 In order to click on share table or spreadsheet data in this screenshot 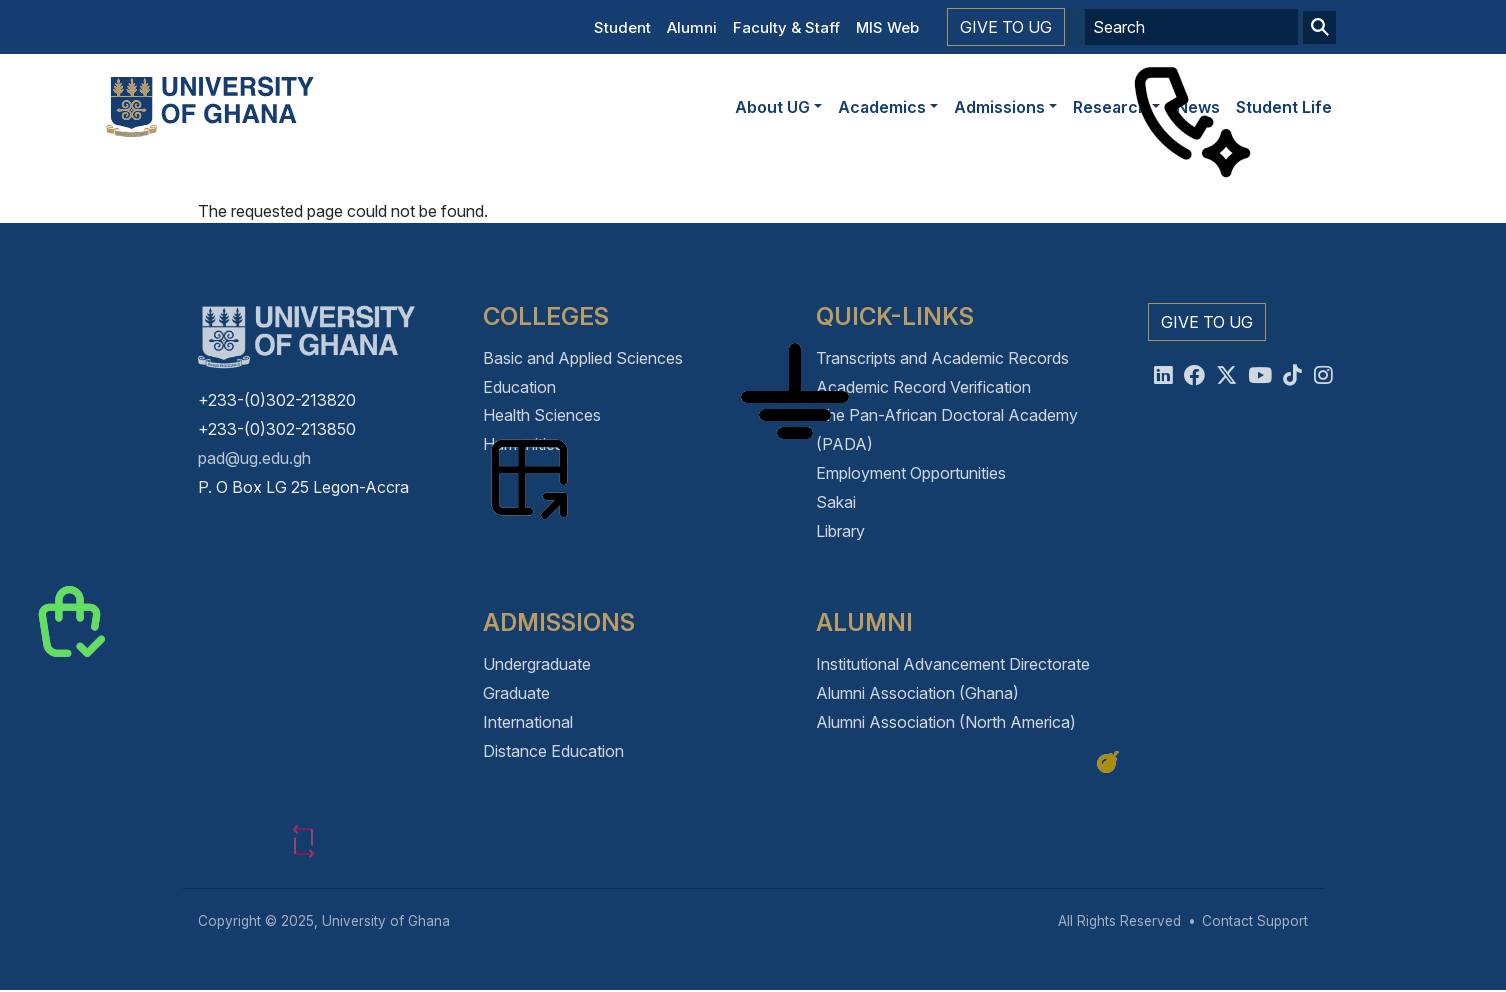, I will do `click(529, 477)`.